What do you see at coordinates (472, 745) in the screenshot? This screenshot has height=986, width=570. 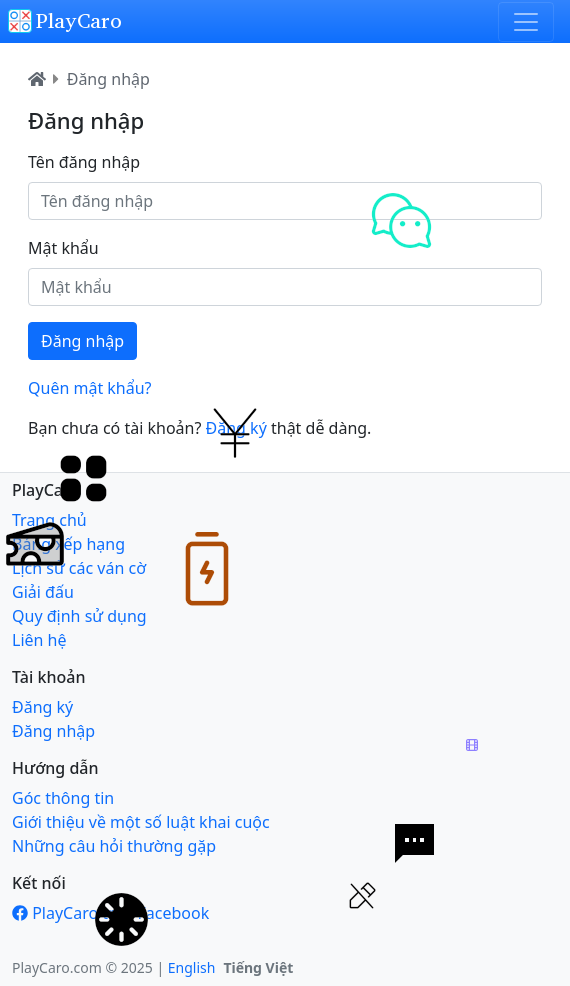 I see `access video or movie content` at bounding box center [472, 745].